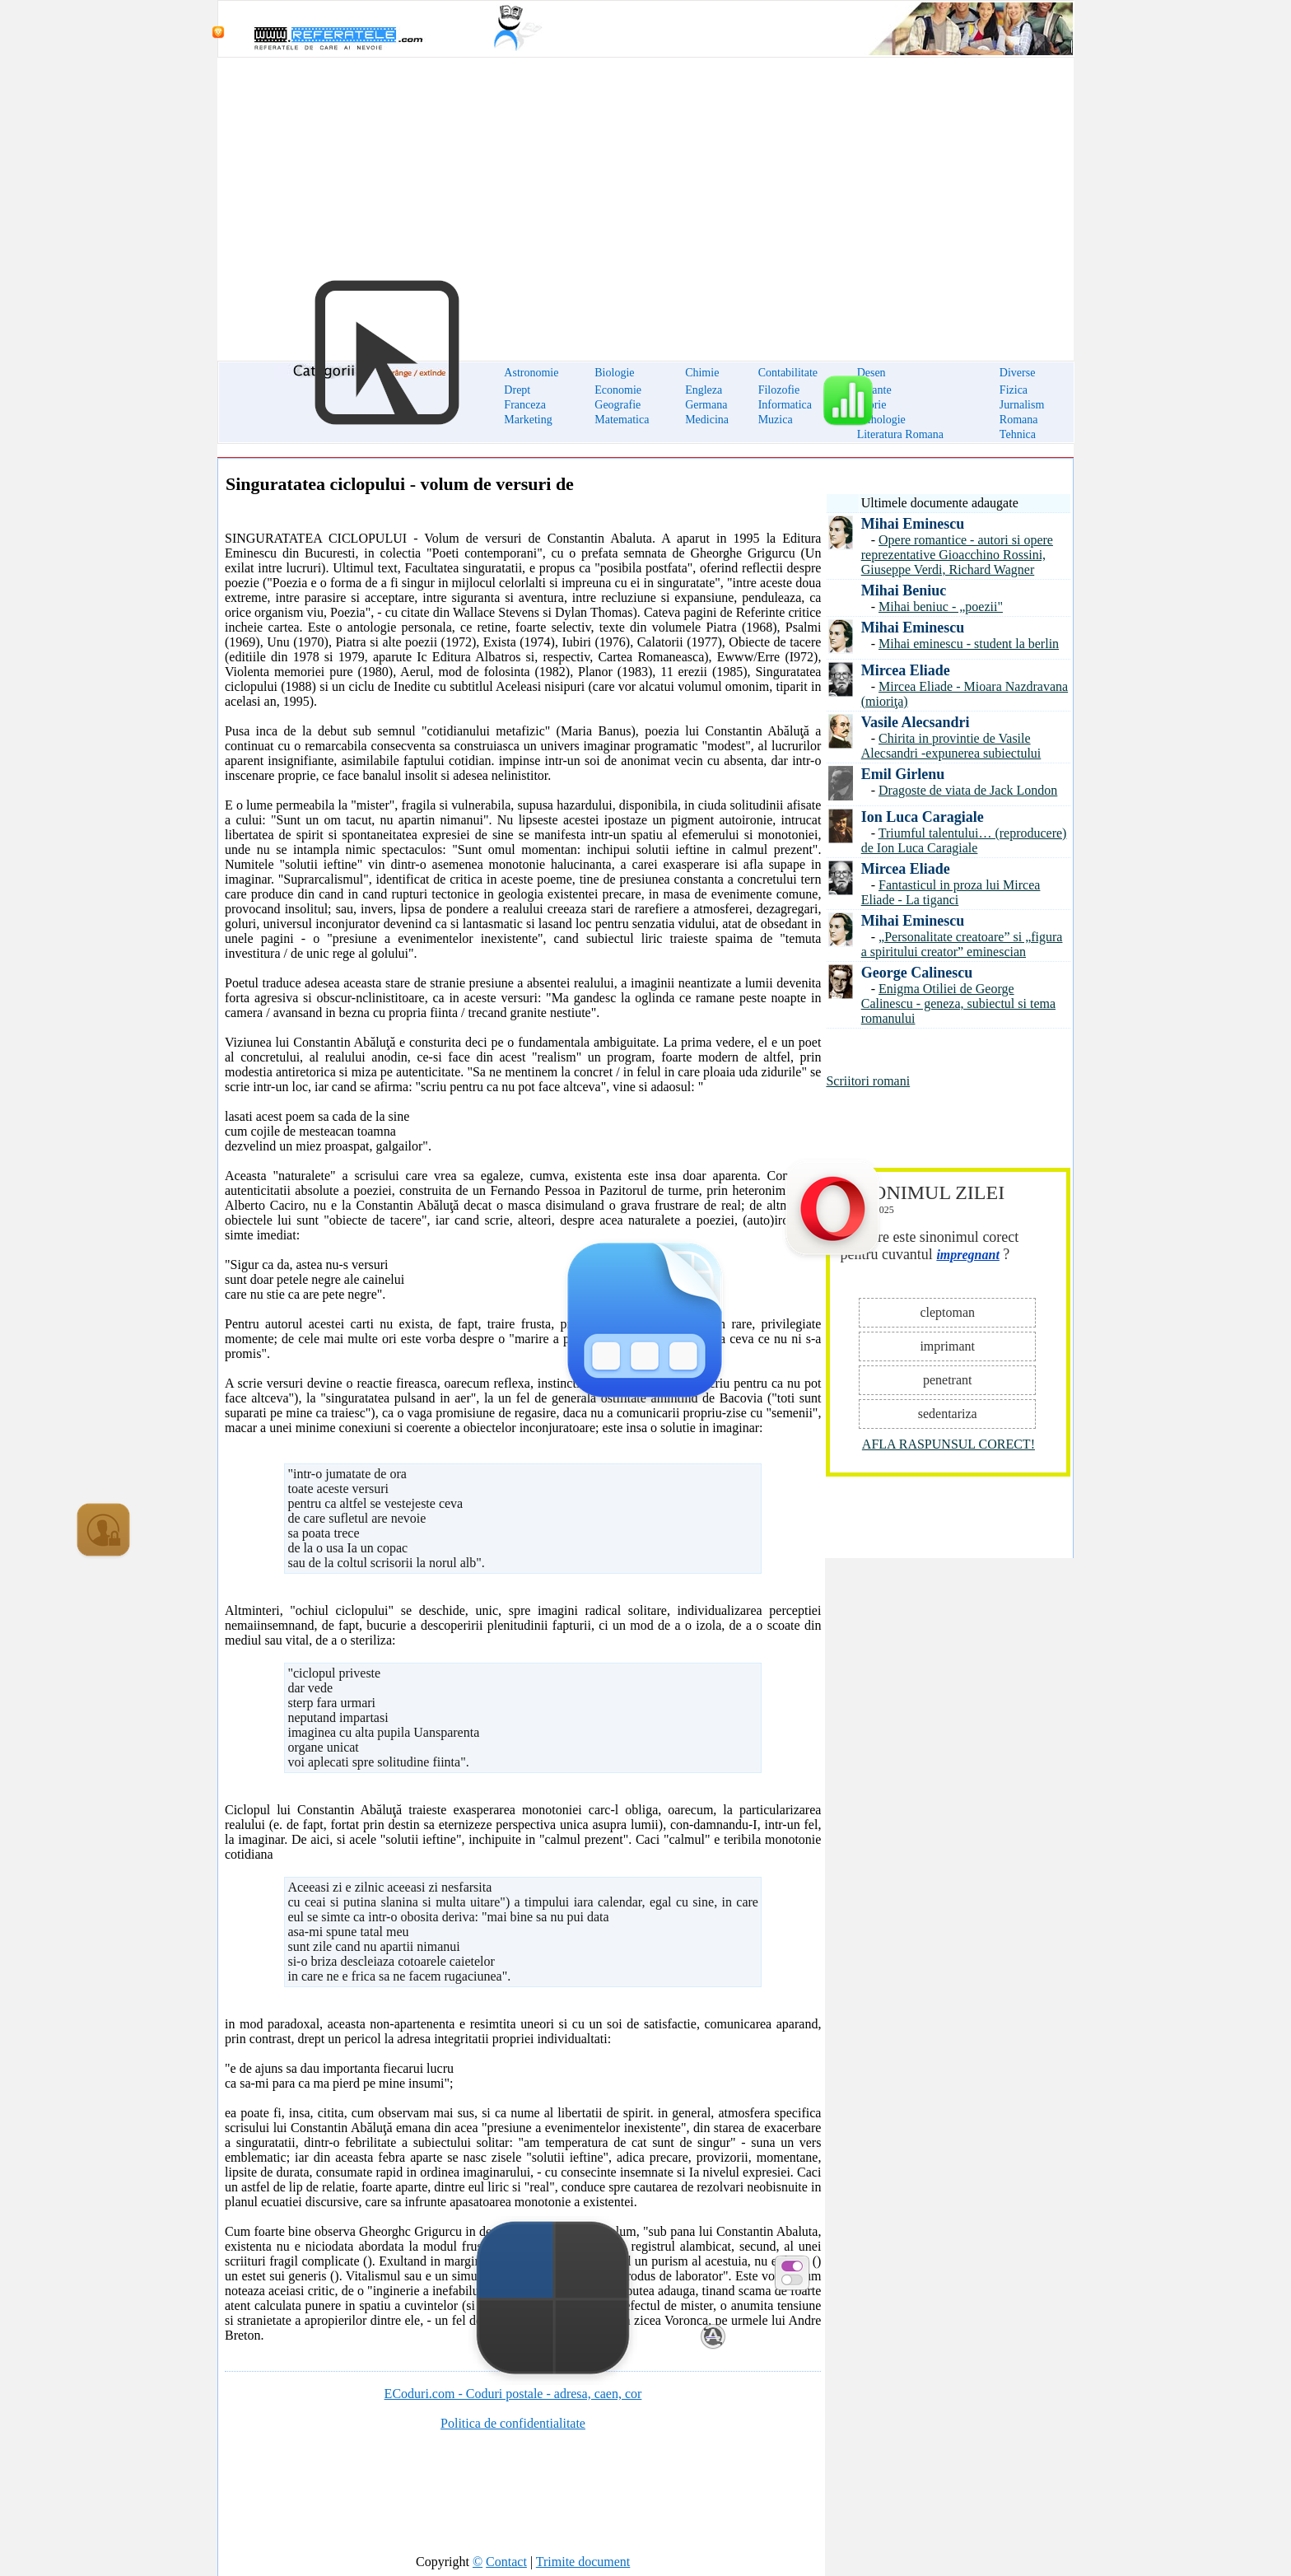  I want to click on open Numbers spreadsheet app, so click(848, 400).